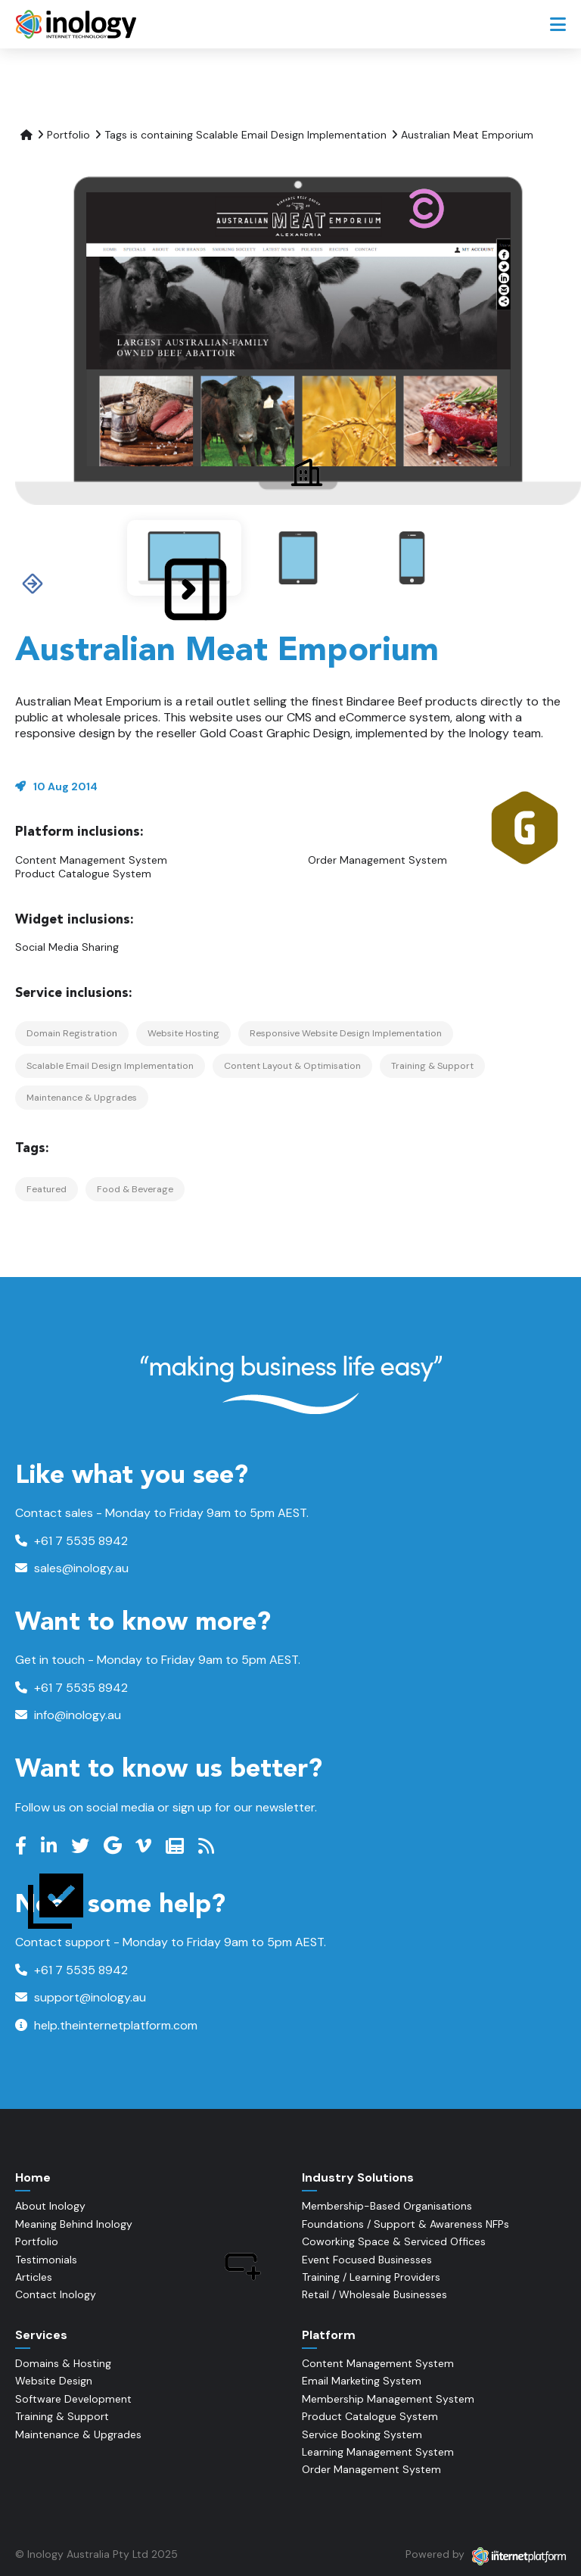 The height and width of the screenshot is (2576, 581). What do you see at coordinates (426, 208) in the screenshot?
I see `comedy central brand logo` at bounding box center [426, 208].